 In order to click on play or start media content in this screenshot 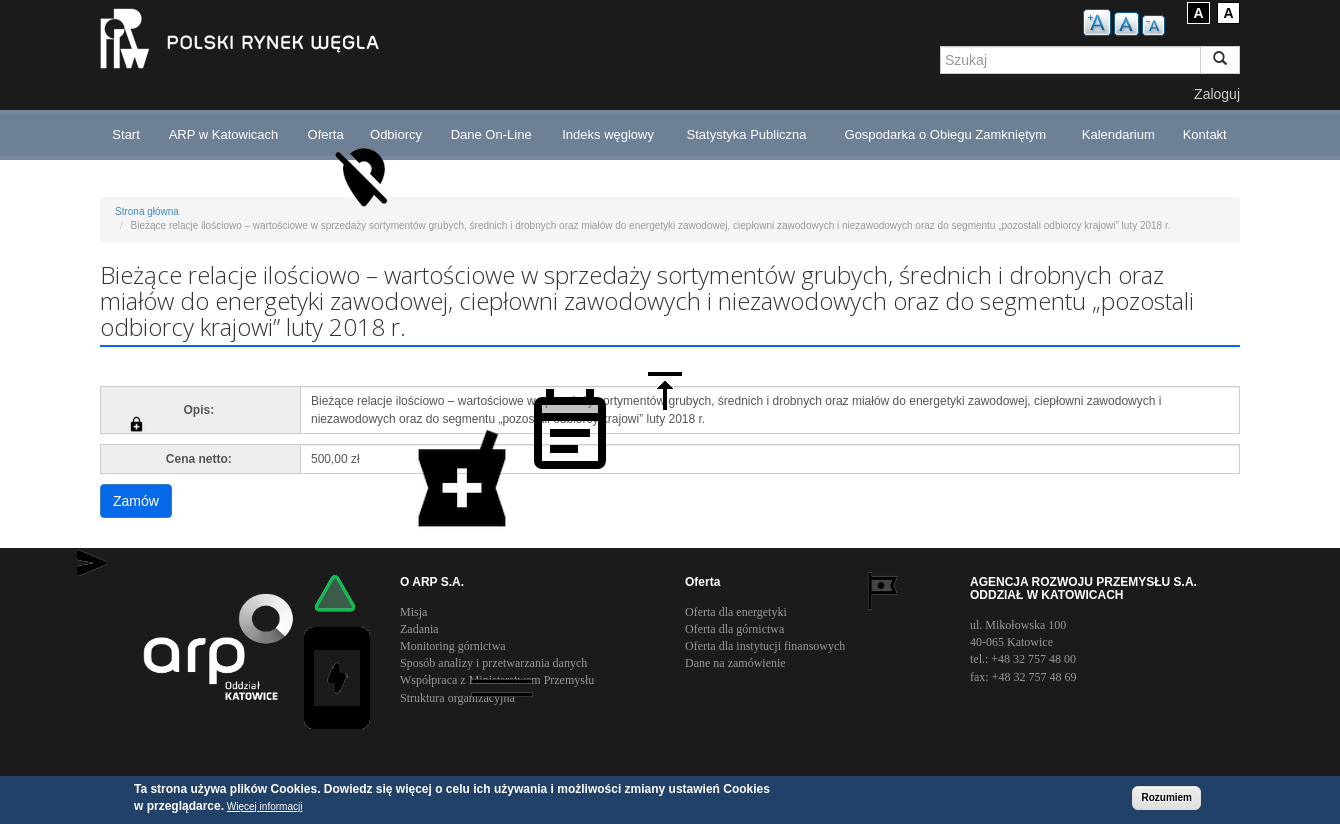, I will do `click(335, 594)`.